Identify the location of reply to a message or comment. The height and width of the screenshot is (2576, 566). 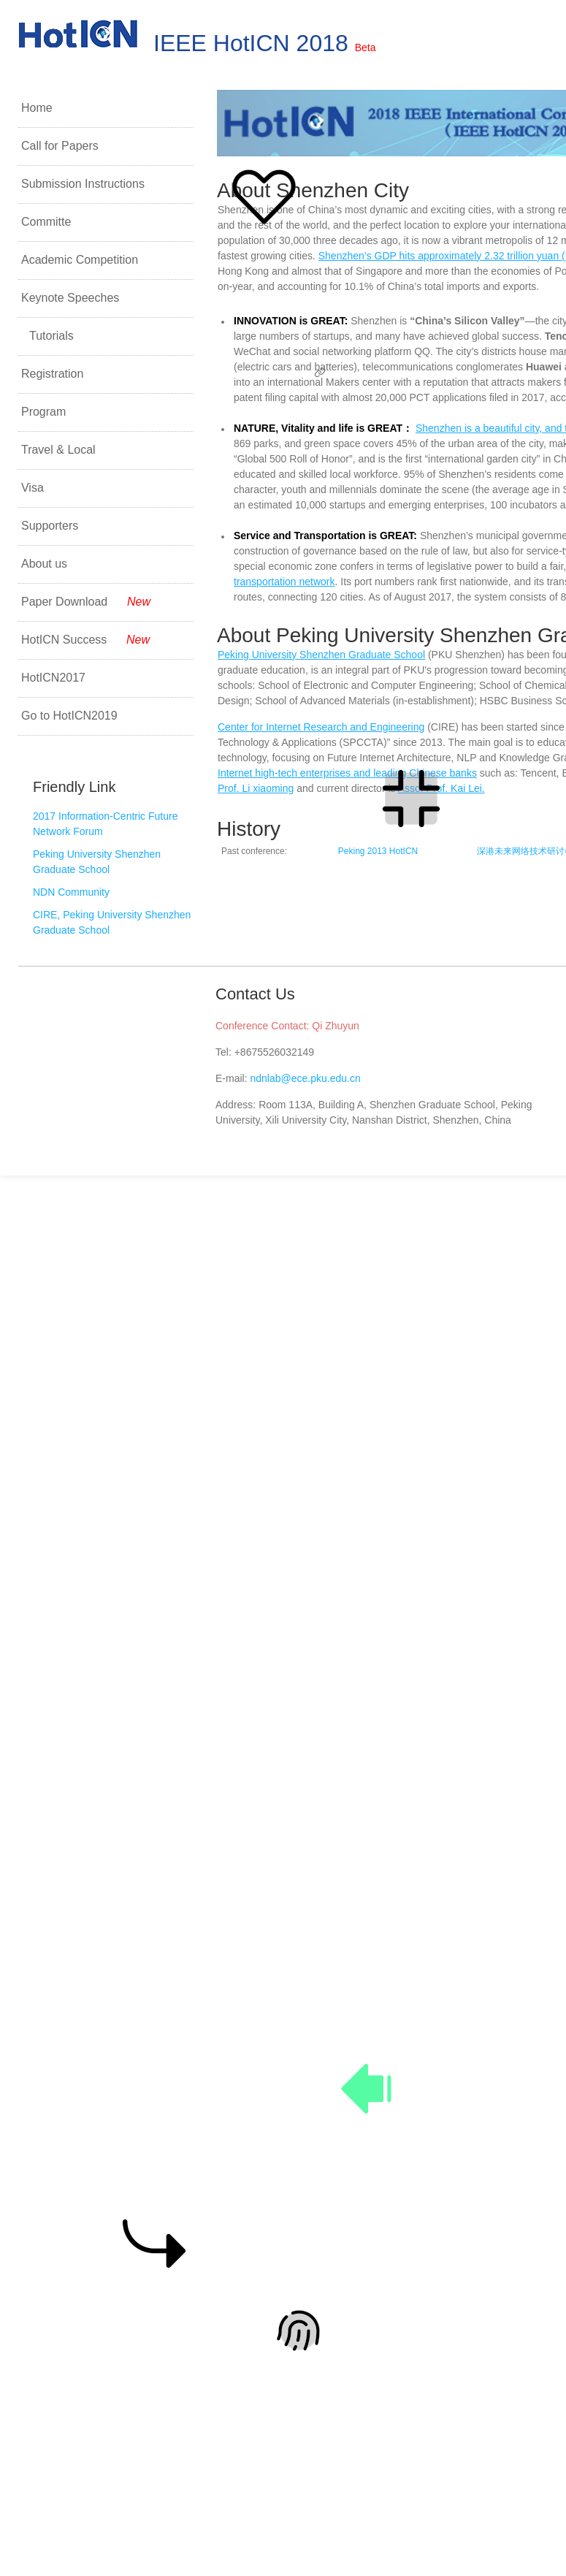
(154, 2244).